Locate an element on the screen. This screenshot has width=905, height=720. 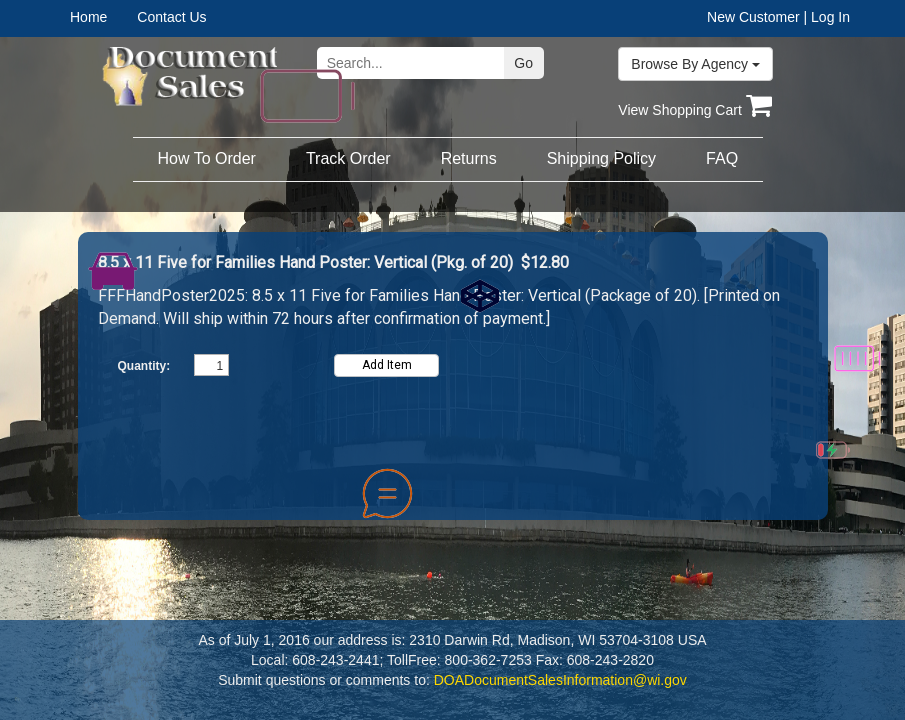
indicates battery is fully charged is located at coordinates (856, 358).